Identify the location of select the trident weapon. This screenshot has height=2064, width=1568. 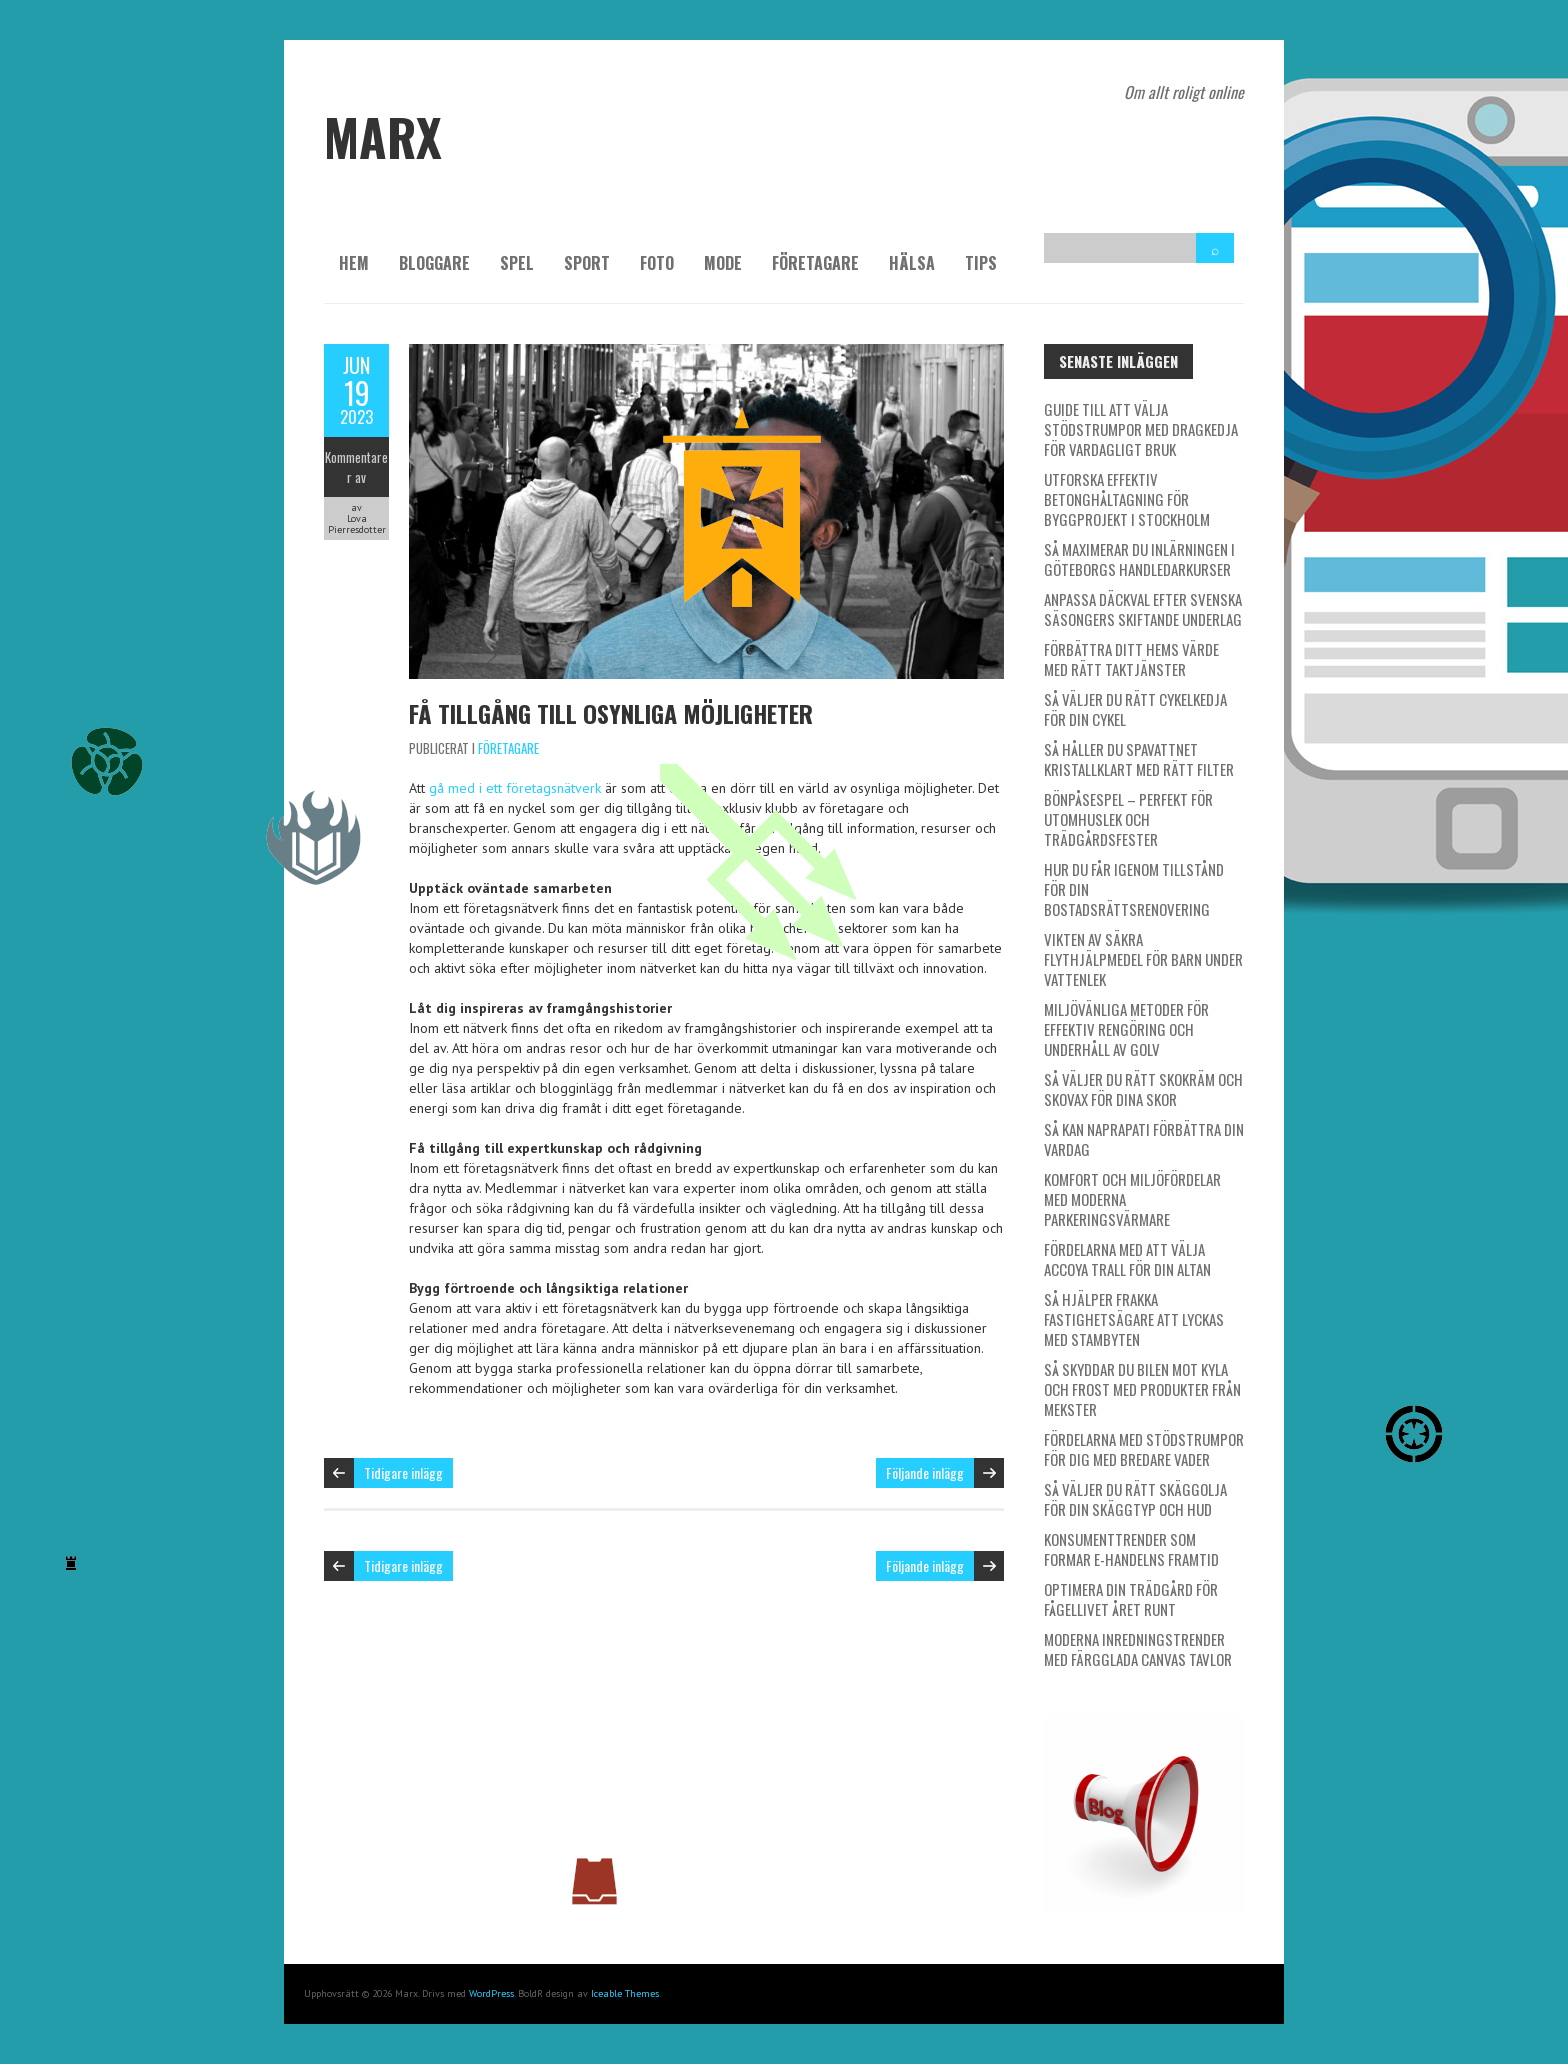
(758, 862).